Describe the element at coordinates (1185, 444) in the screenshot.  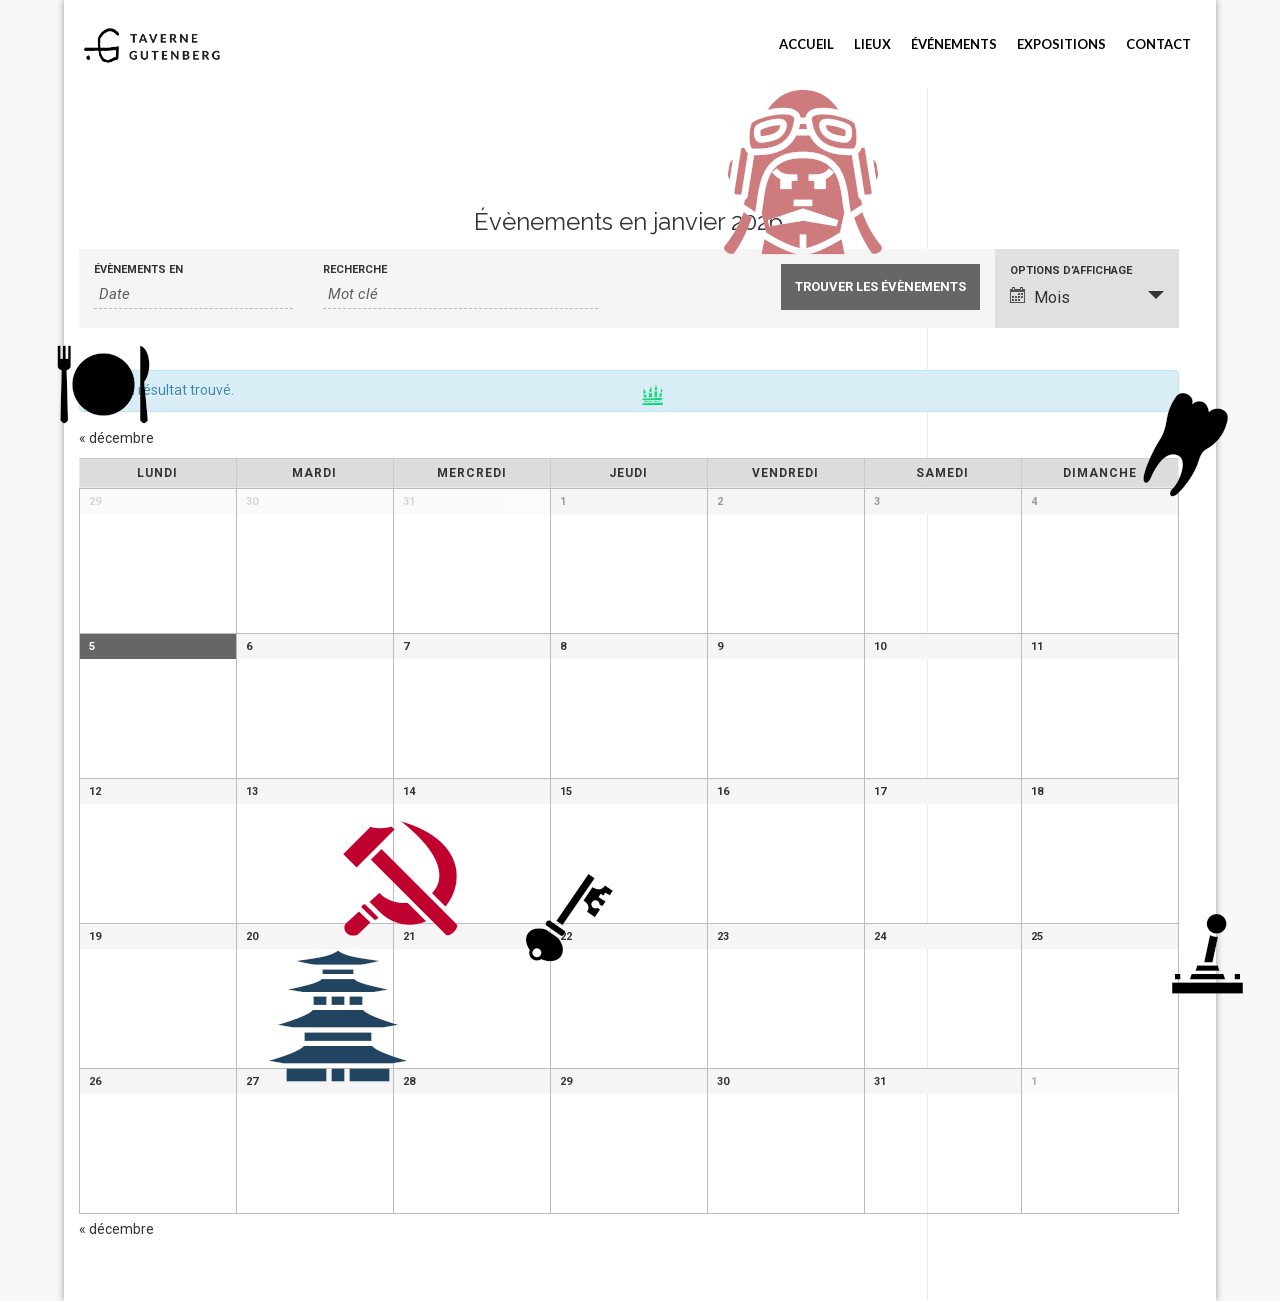
I see `access dental health information` at that location.